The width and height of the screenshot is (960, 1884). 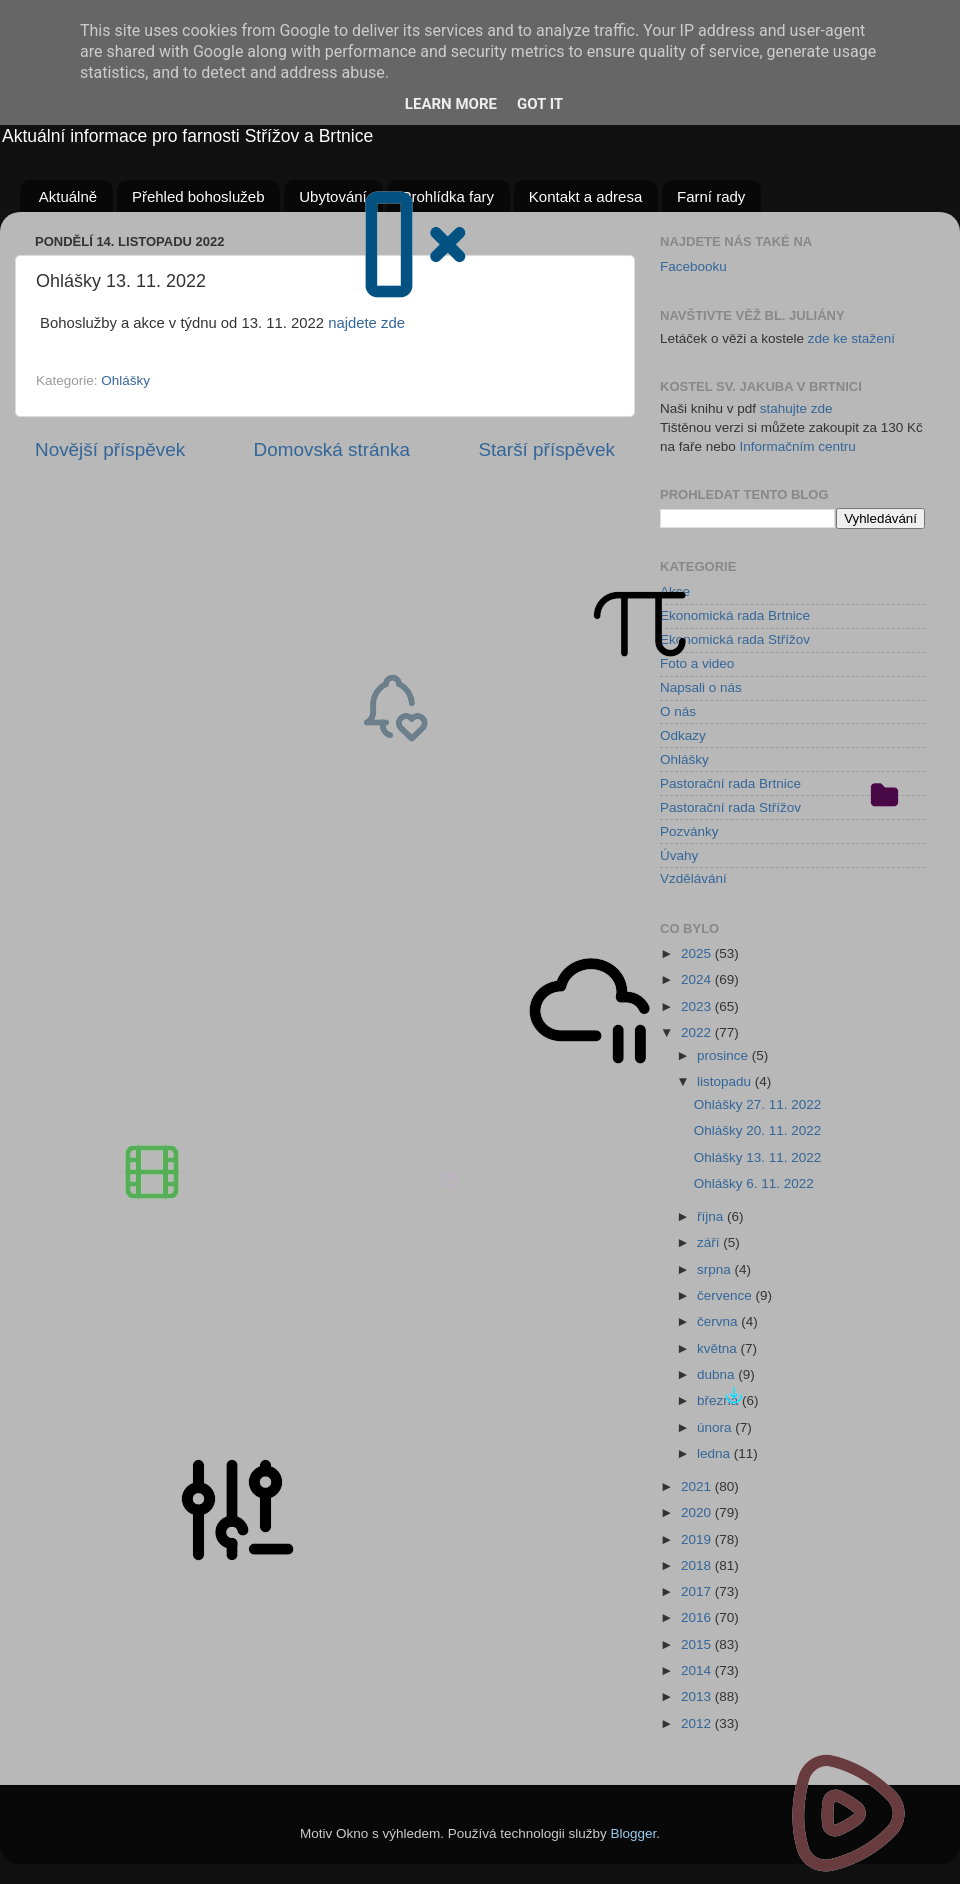 What do you see at coordinates (641, 622) in the screenshot?
I see `access mathematical constants or formulas` at bounding box center [641, 622].